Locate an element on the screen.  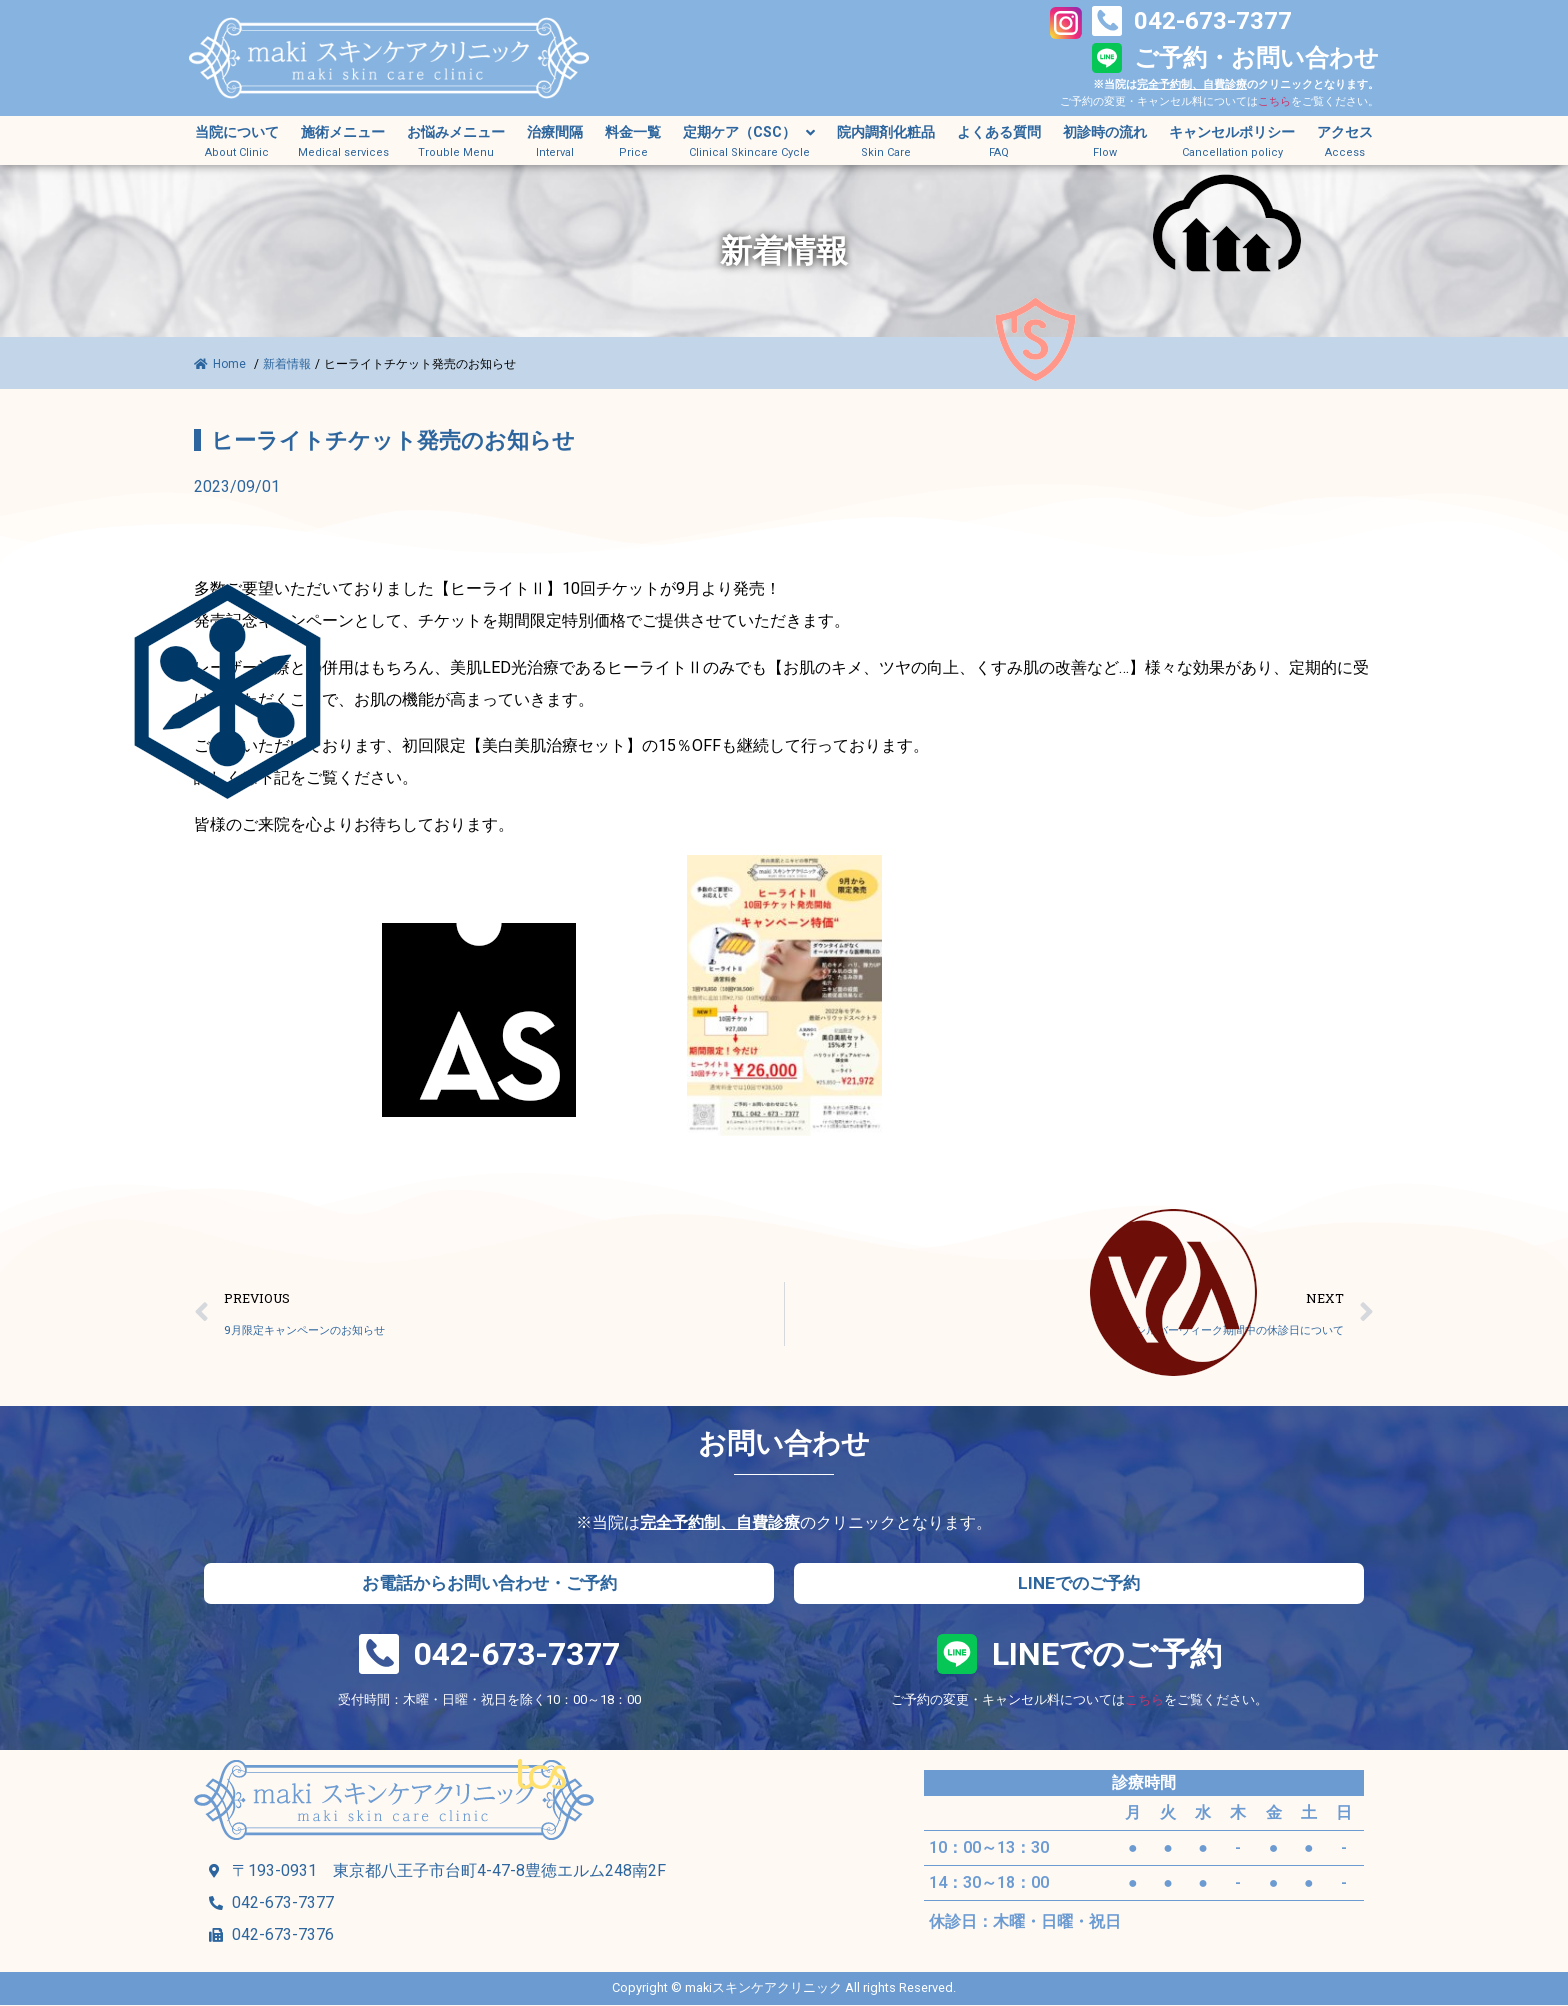
Tata Consultancy Services company logo is located at coordinates (542, 1774).